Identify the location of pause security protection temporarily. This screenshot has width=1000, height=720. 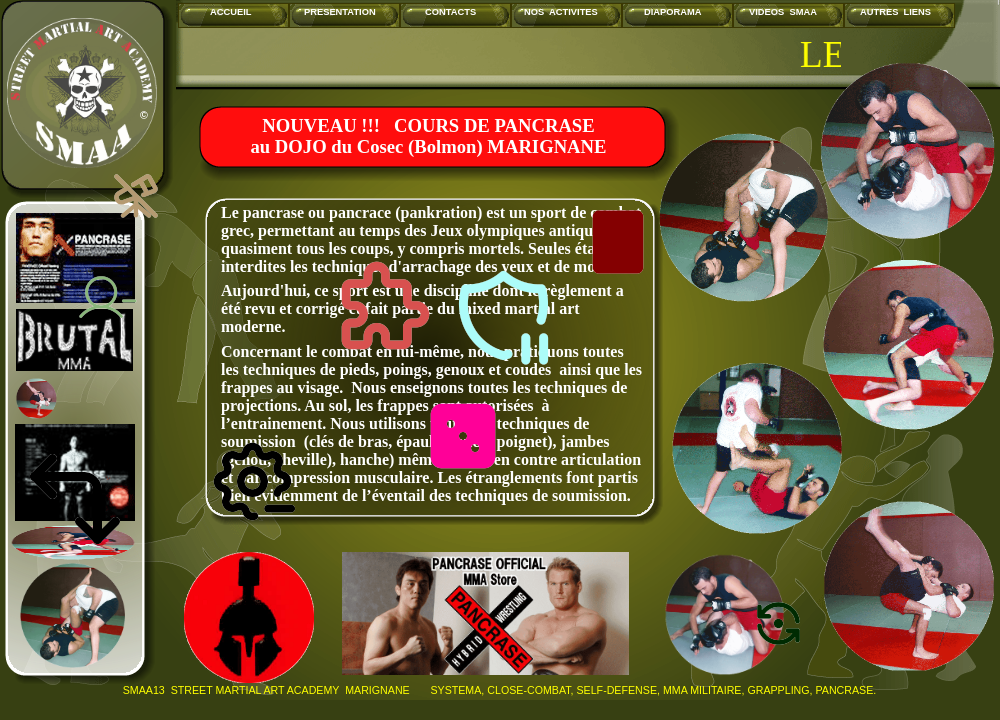
(503, 315).